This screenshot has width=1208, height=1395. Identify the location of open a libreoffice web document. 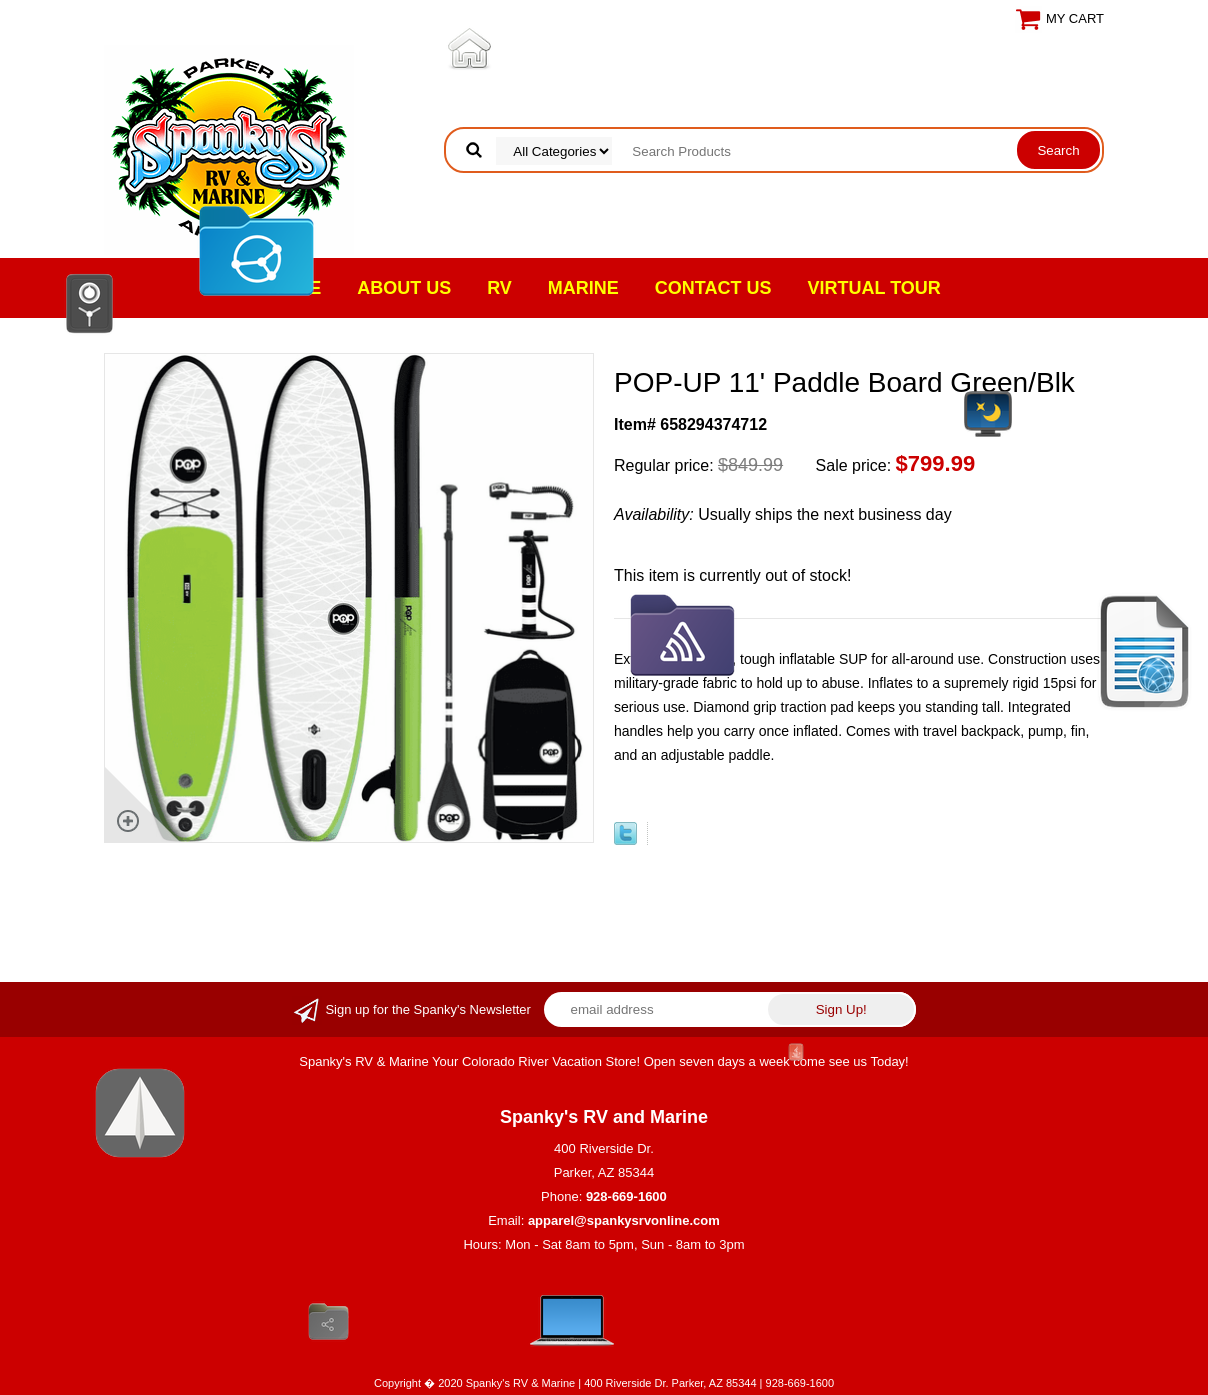
(1144, 651).